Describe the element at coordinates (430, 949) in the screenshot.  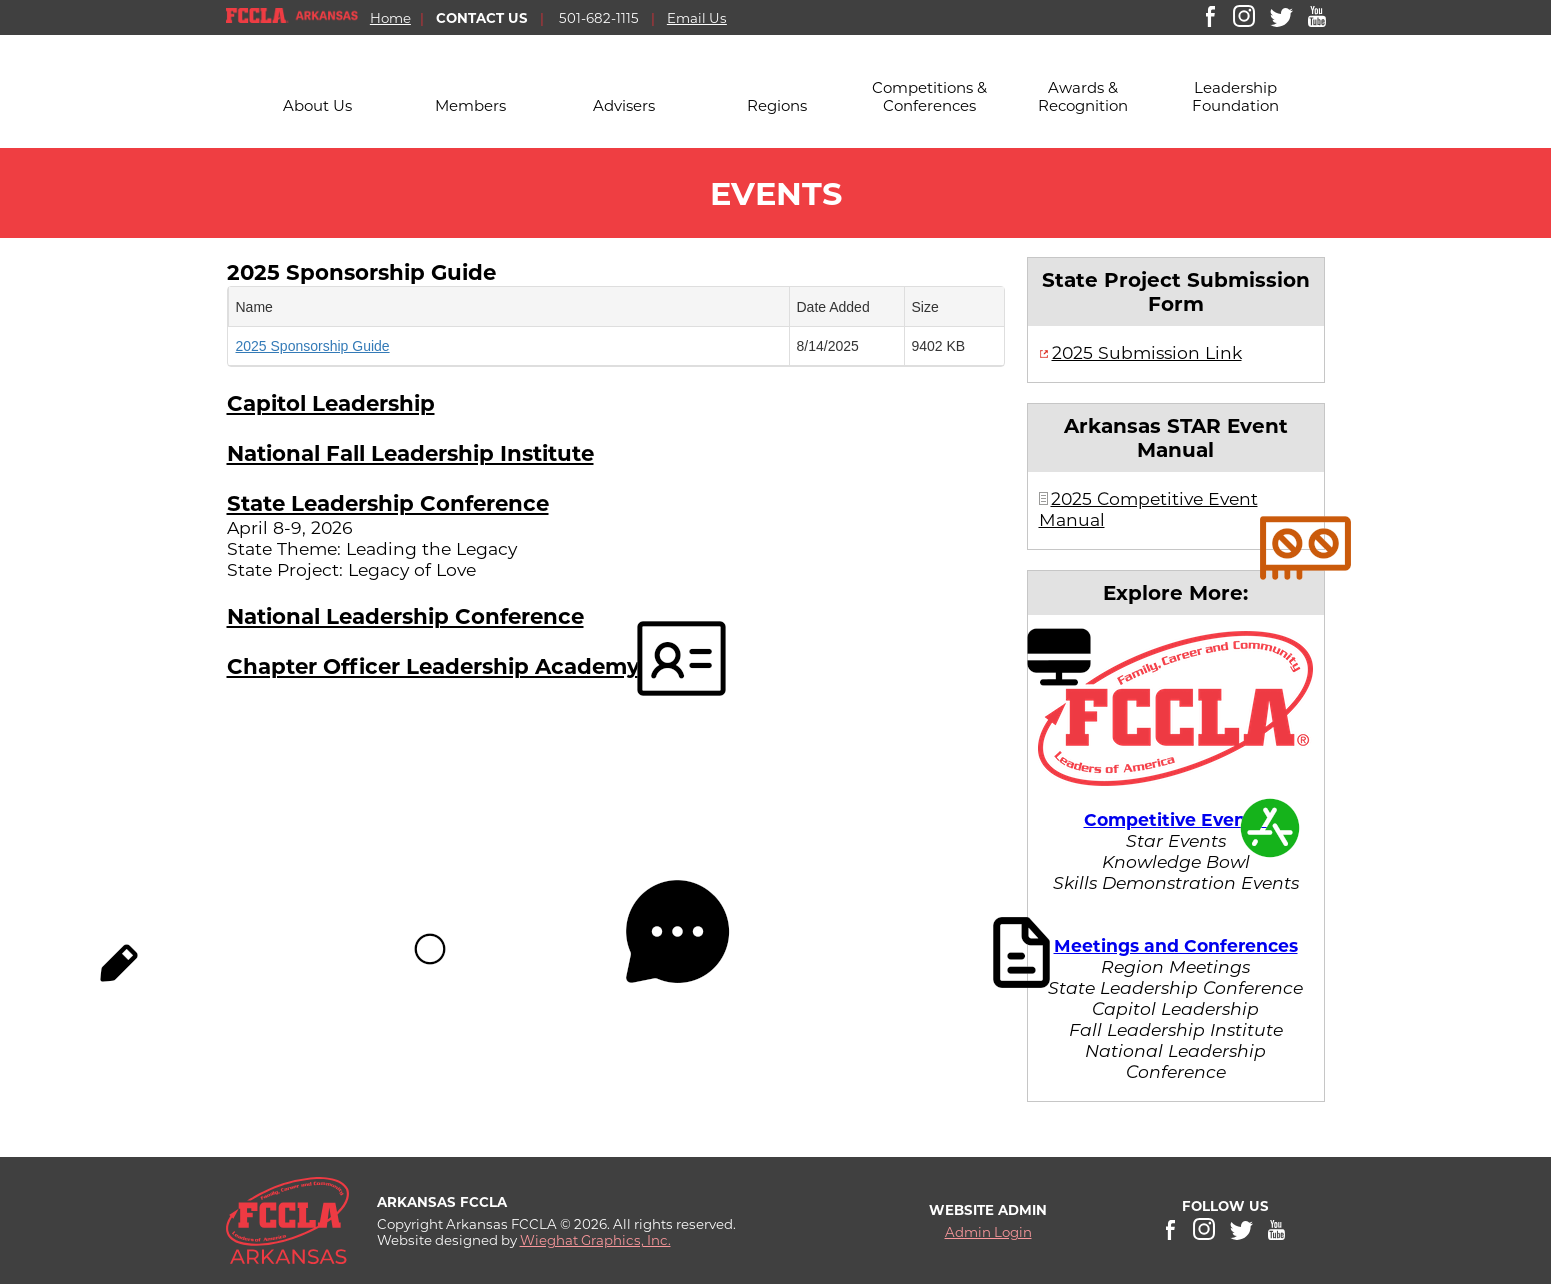
I see `unselected radio button or checkbox option` at that location.